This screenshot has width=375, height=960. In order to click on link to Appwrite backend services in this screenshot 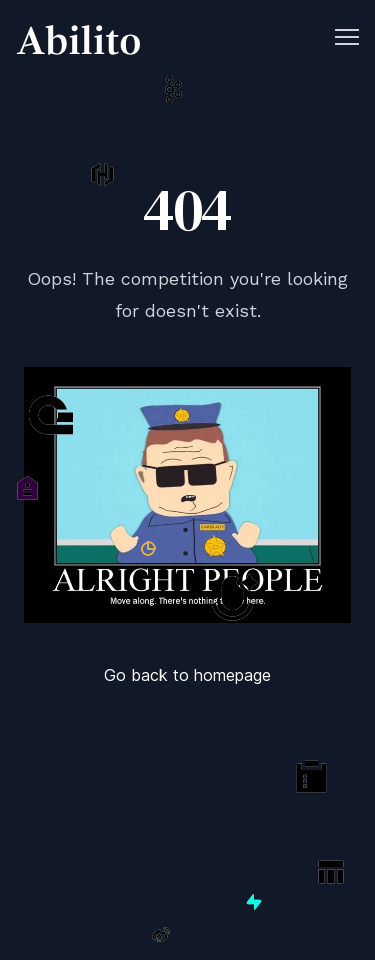, I will do `click(51, 415)`.